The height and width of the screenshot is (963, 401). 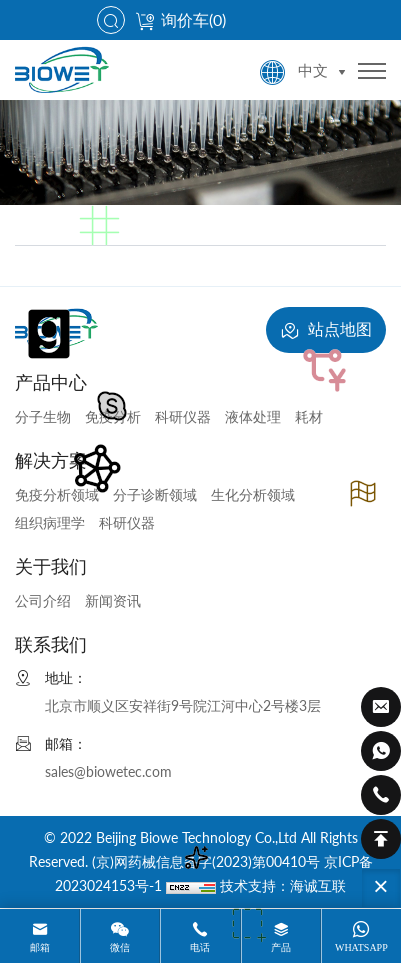 What do you see at coordinates (96, 468) in the screenshot?
I see `connect to the fediverse network` at bounding box center [96, 468].